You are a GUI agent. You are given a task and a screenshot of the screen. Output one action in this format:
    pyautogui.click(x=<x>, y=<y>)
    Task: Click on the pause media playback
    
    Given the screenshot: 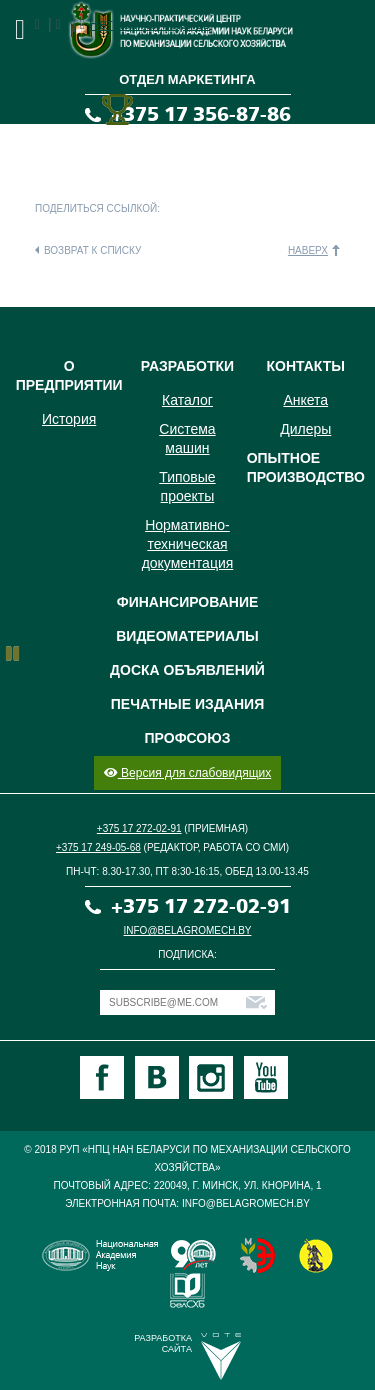 What is the action you would take?
    pyautogui.click(x=12, y=653)
    